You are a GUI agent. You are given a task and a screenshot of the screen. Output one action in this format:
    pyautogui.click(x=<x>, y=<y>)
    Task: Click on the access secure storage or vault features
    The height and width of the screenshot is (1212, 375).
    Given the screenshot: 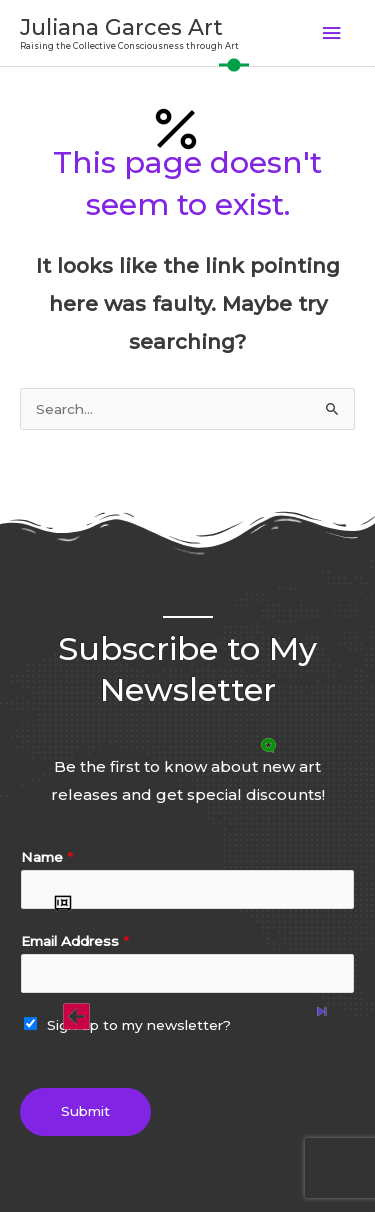 What is the action you would take?
    pyautogui.click(x=63, y=903)
    